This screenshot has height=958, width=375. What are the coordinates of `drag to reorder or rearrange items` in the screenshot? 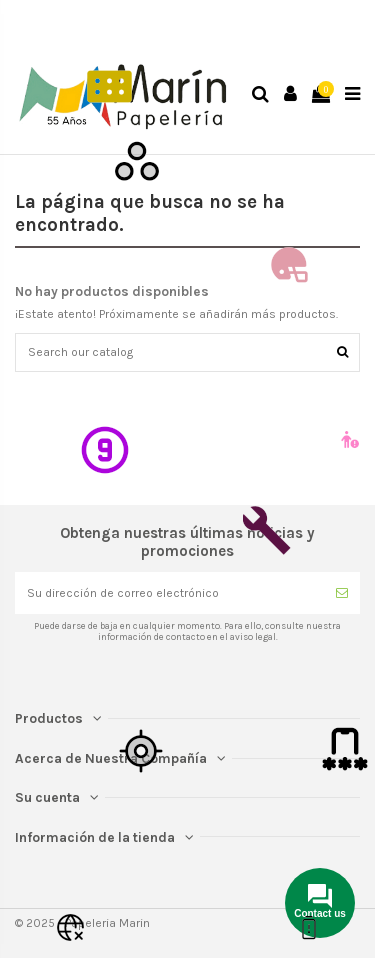 It's located at (109, 86).